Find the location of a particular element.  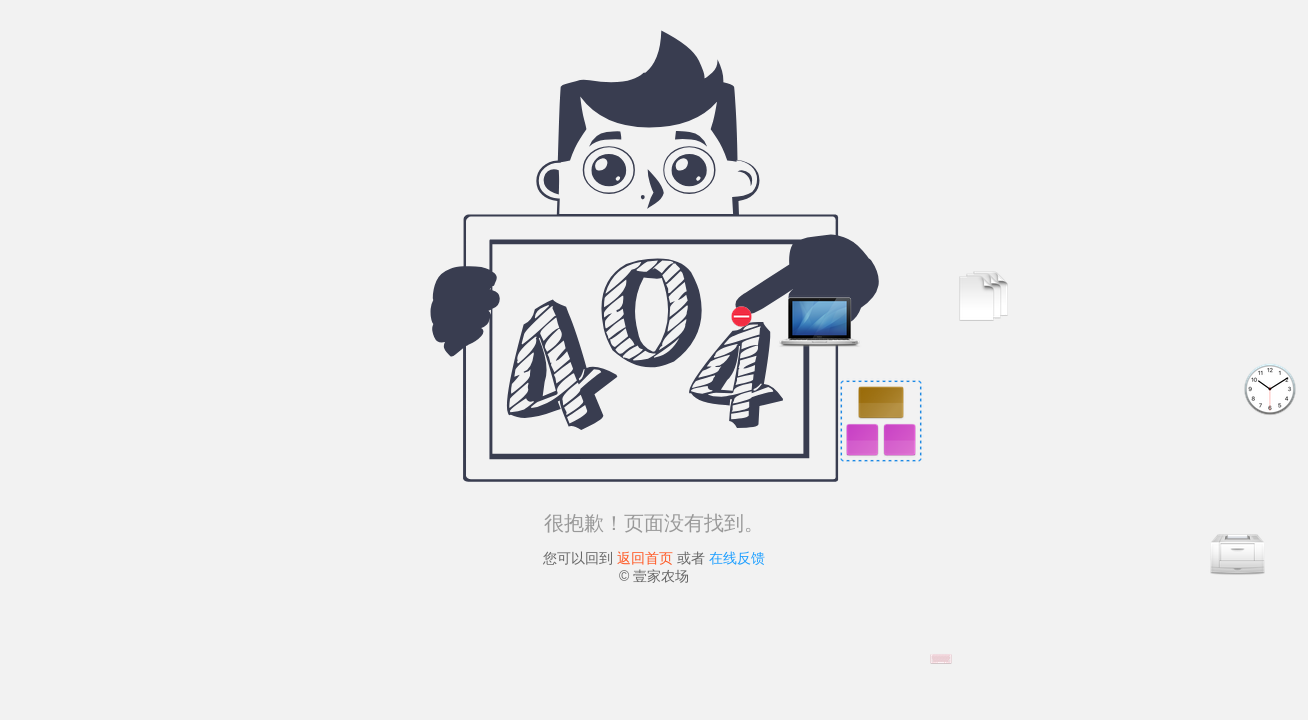

indicates a pink external keyboard is connected is located at coordinates (941, 659).